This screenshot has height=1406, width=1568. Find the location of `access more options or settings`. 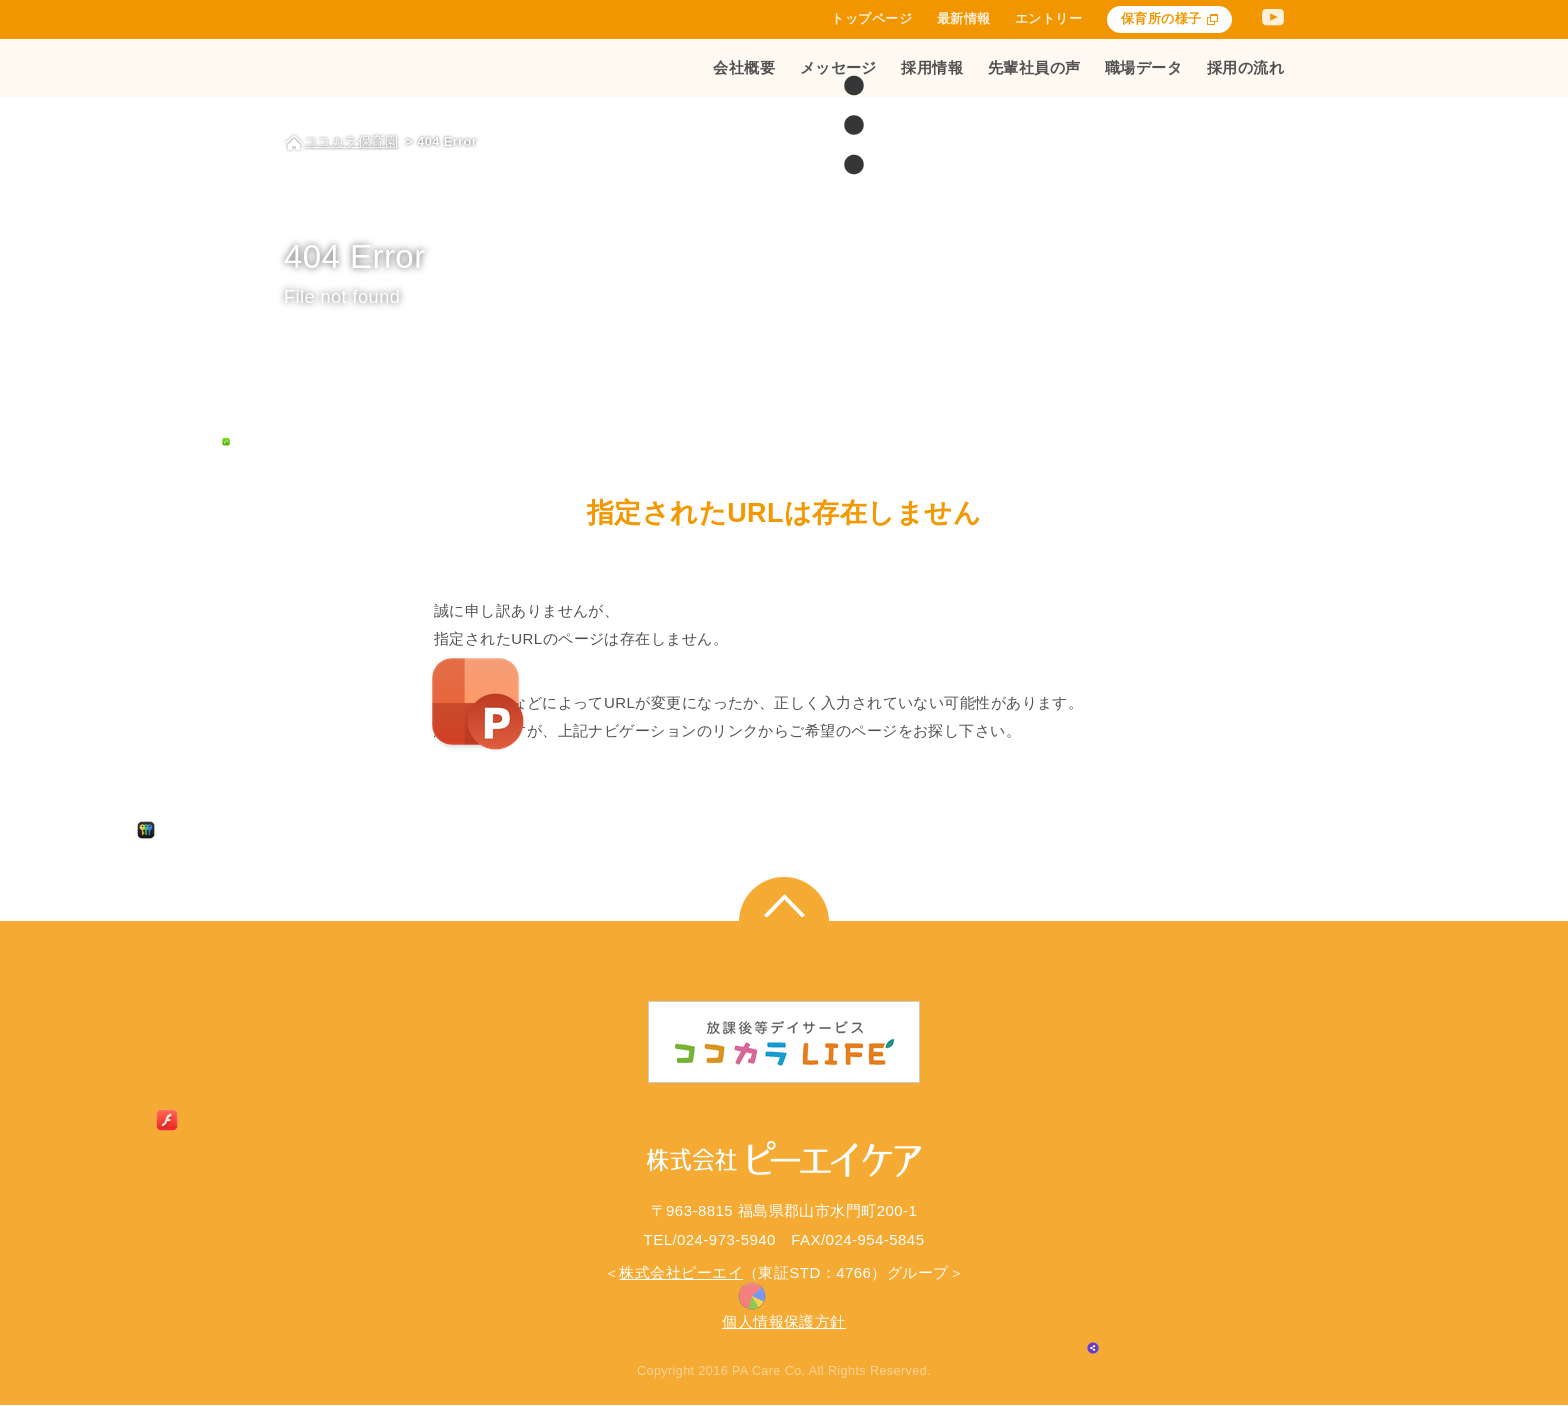

access more options or settings is located at coordinates (854, 125).